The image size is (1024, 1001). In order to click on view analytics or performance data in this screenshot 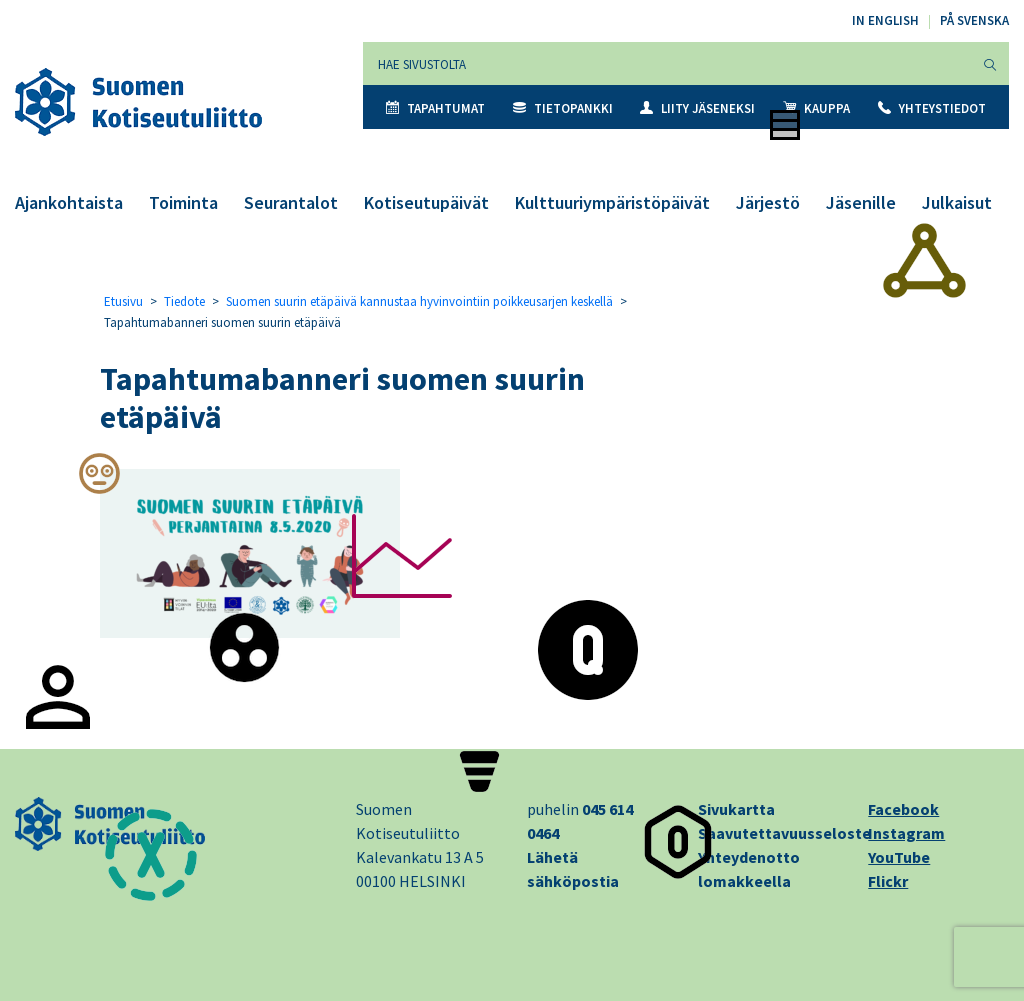, I will do `click(402, 556)`.